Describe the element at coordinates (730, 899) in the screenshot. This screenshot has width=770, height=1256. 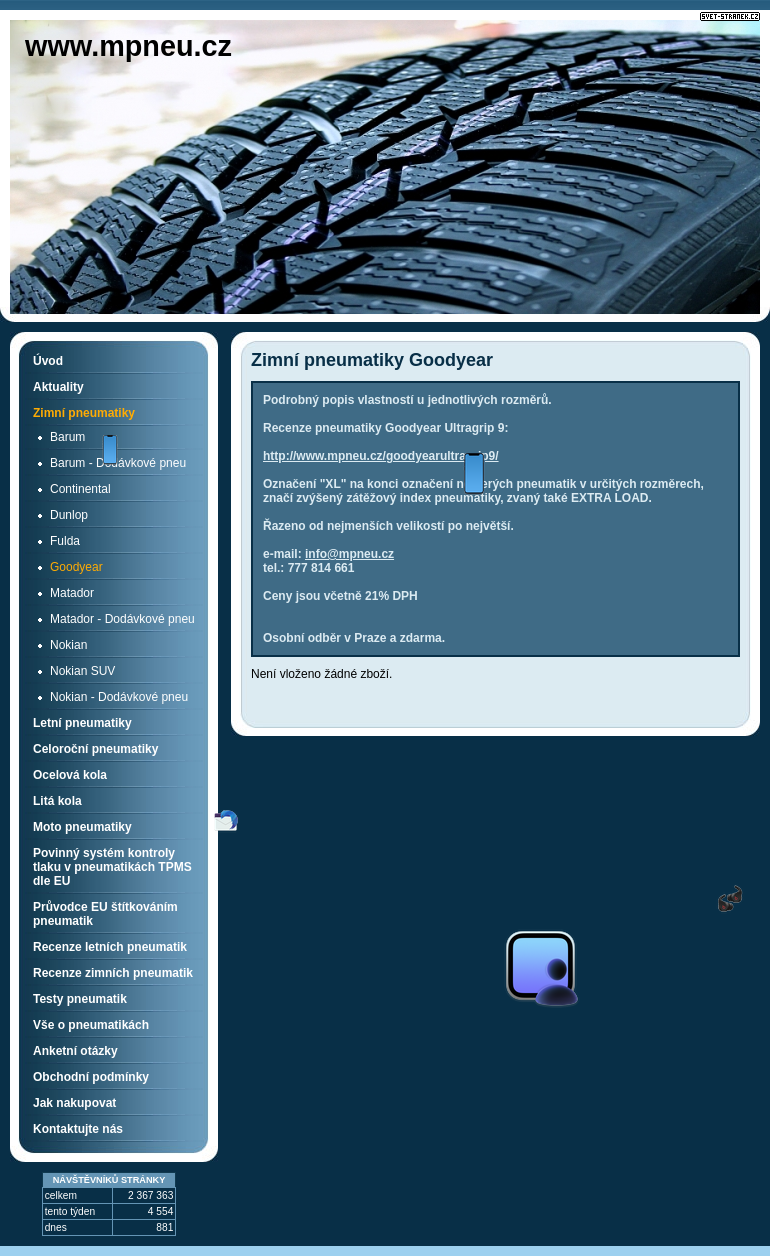
I see `connect beats fit pro earbuds via bluetooth` at that location.